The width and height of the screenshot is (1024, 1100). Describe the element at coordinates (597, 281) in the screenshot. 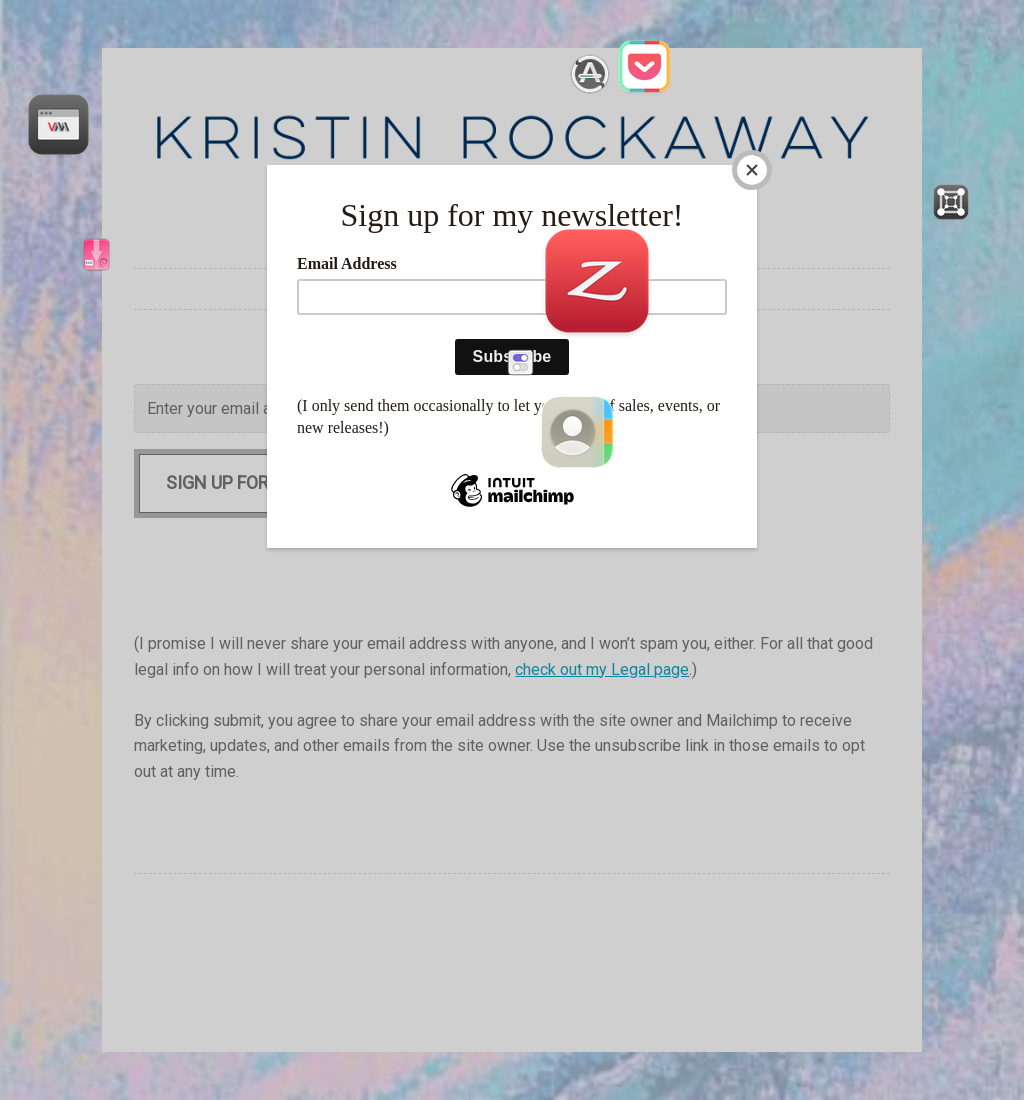

I see `open zeal offline documentation browser` at that location.